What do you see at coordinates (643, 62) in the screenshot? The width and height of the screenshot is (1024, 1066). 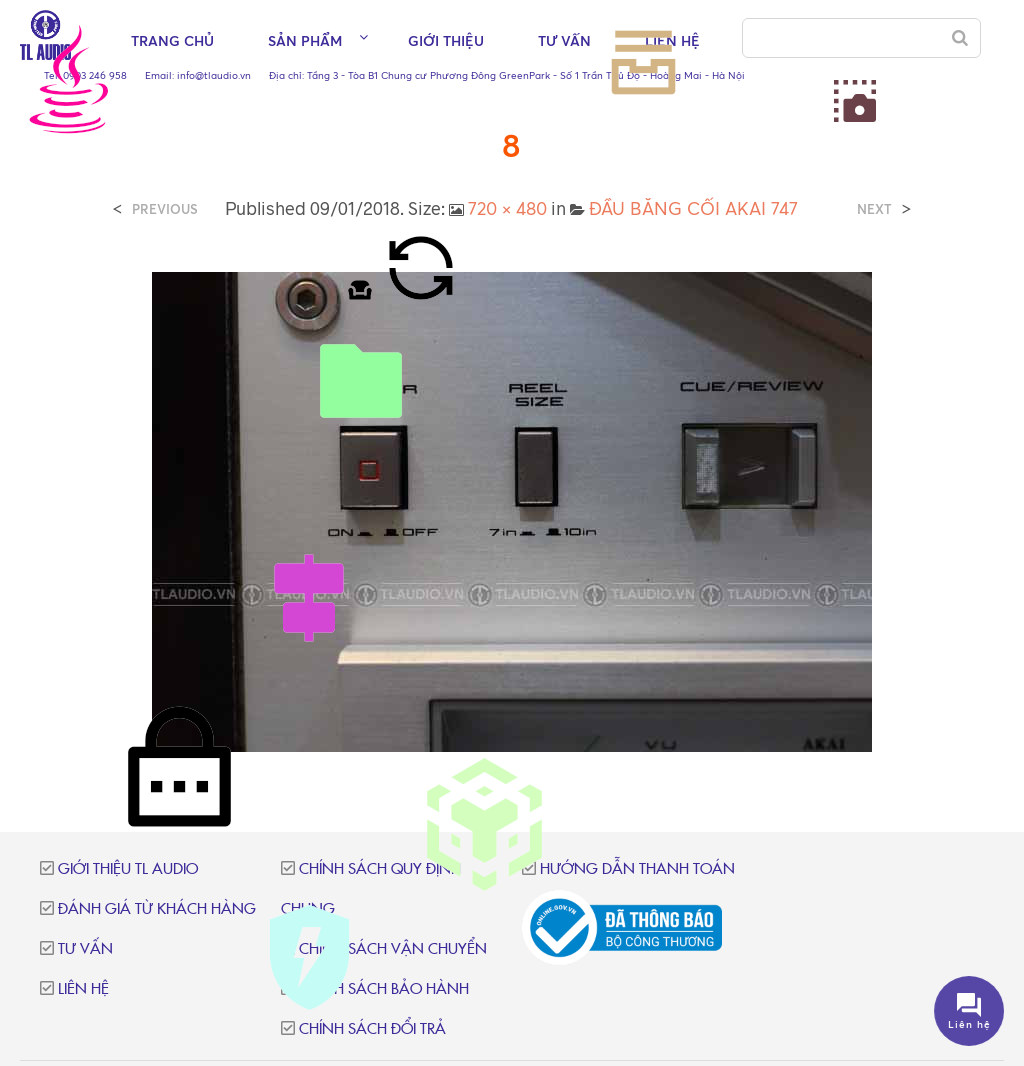 I see `access archived files or documents` at bounding box center [643, 62].